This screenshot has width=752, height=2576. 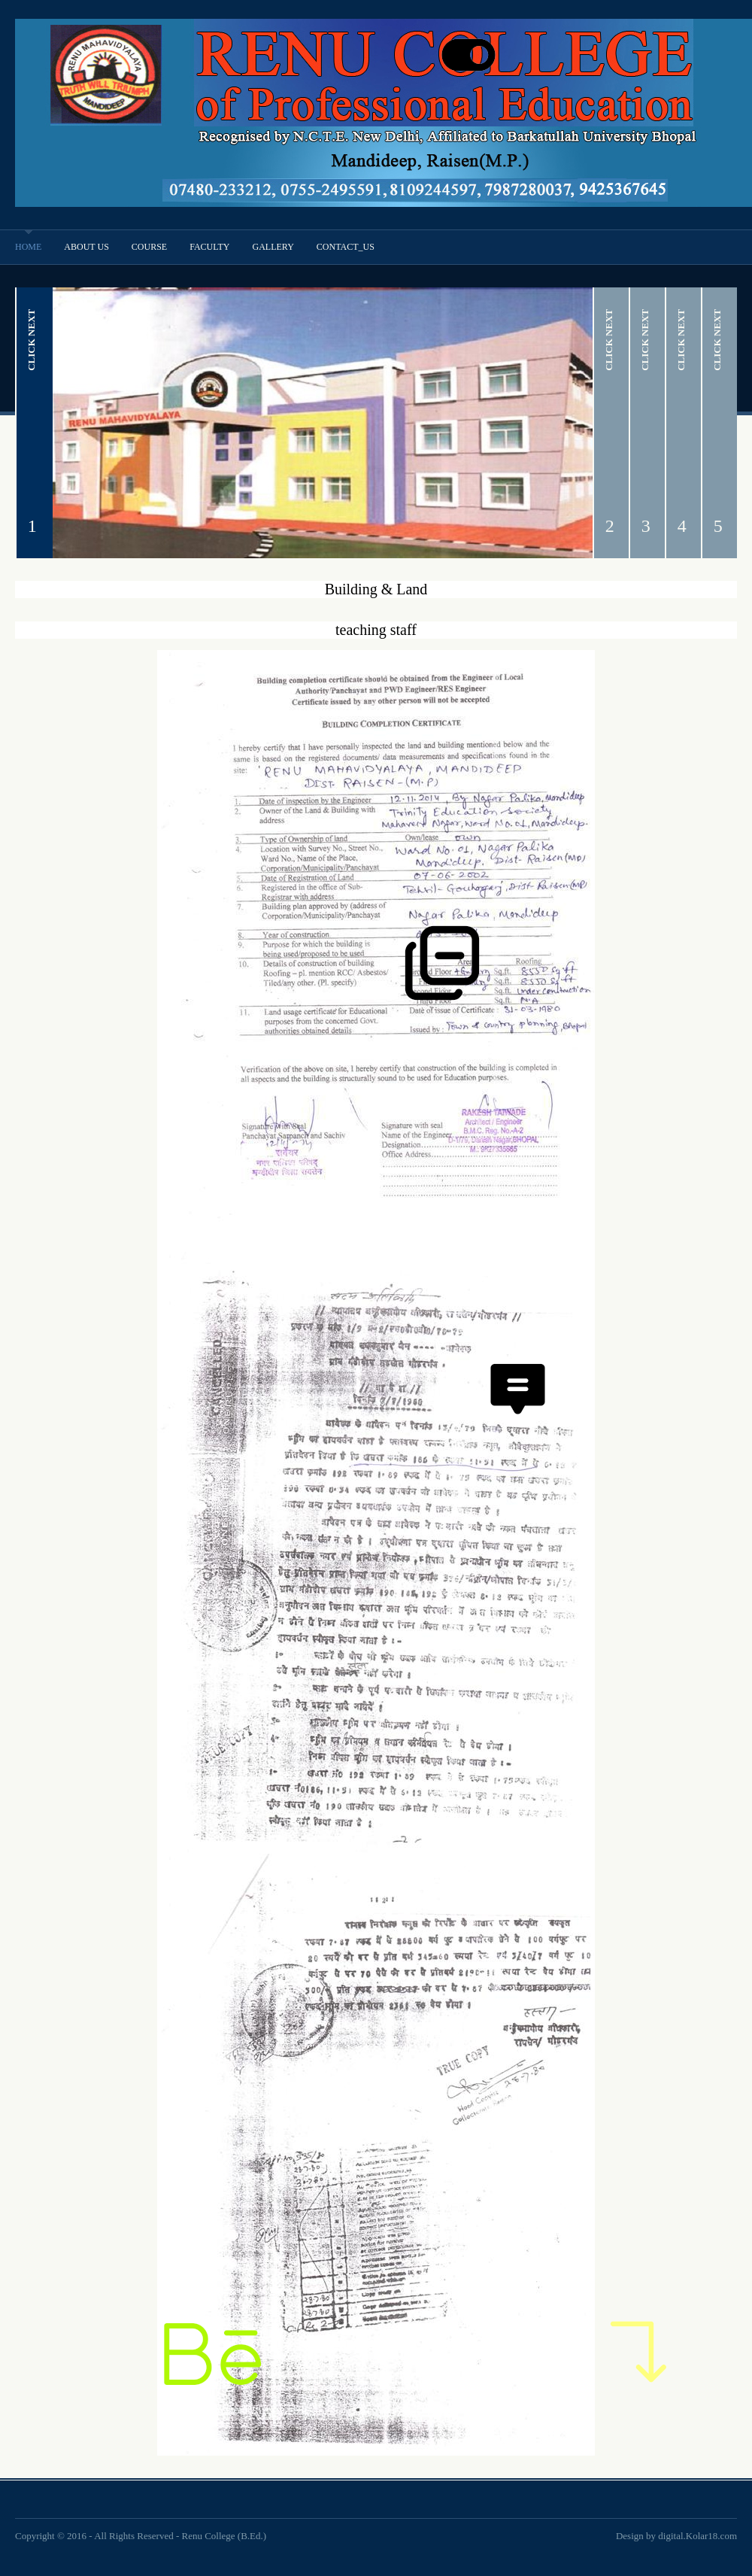 What do you see at coordinates (517, 1387) in the screenshot?
I see `open chat or messaging` at bounding box center [517, 1387].